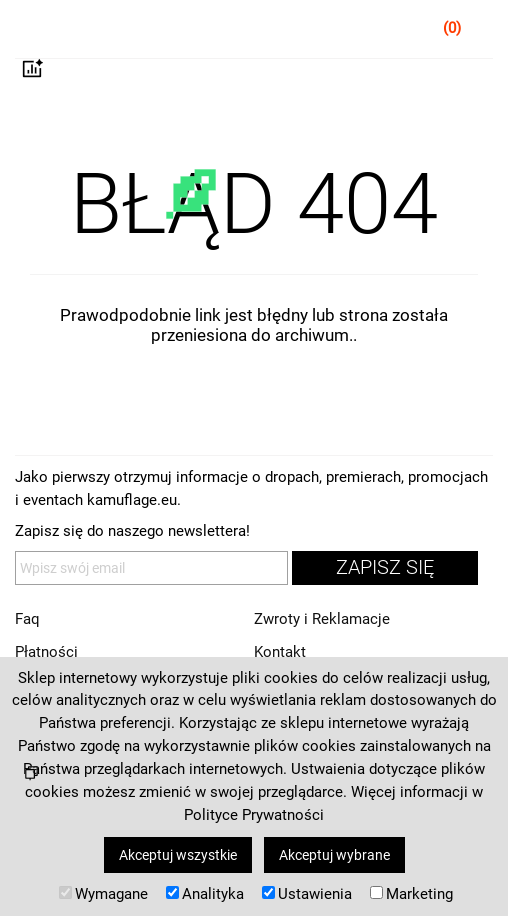  Describe the element at coordinates (31, 772) in the screenshot. I see `aed electrode pads for defibrillator device` at that location.